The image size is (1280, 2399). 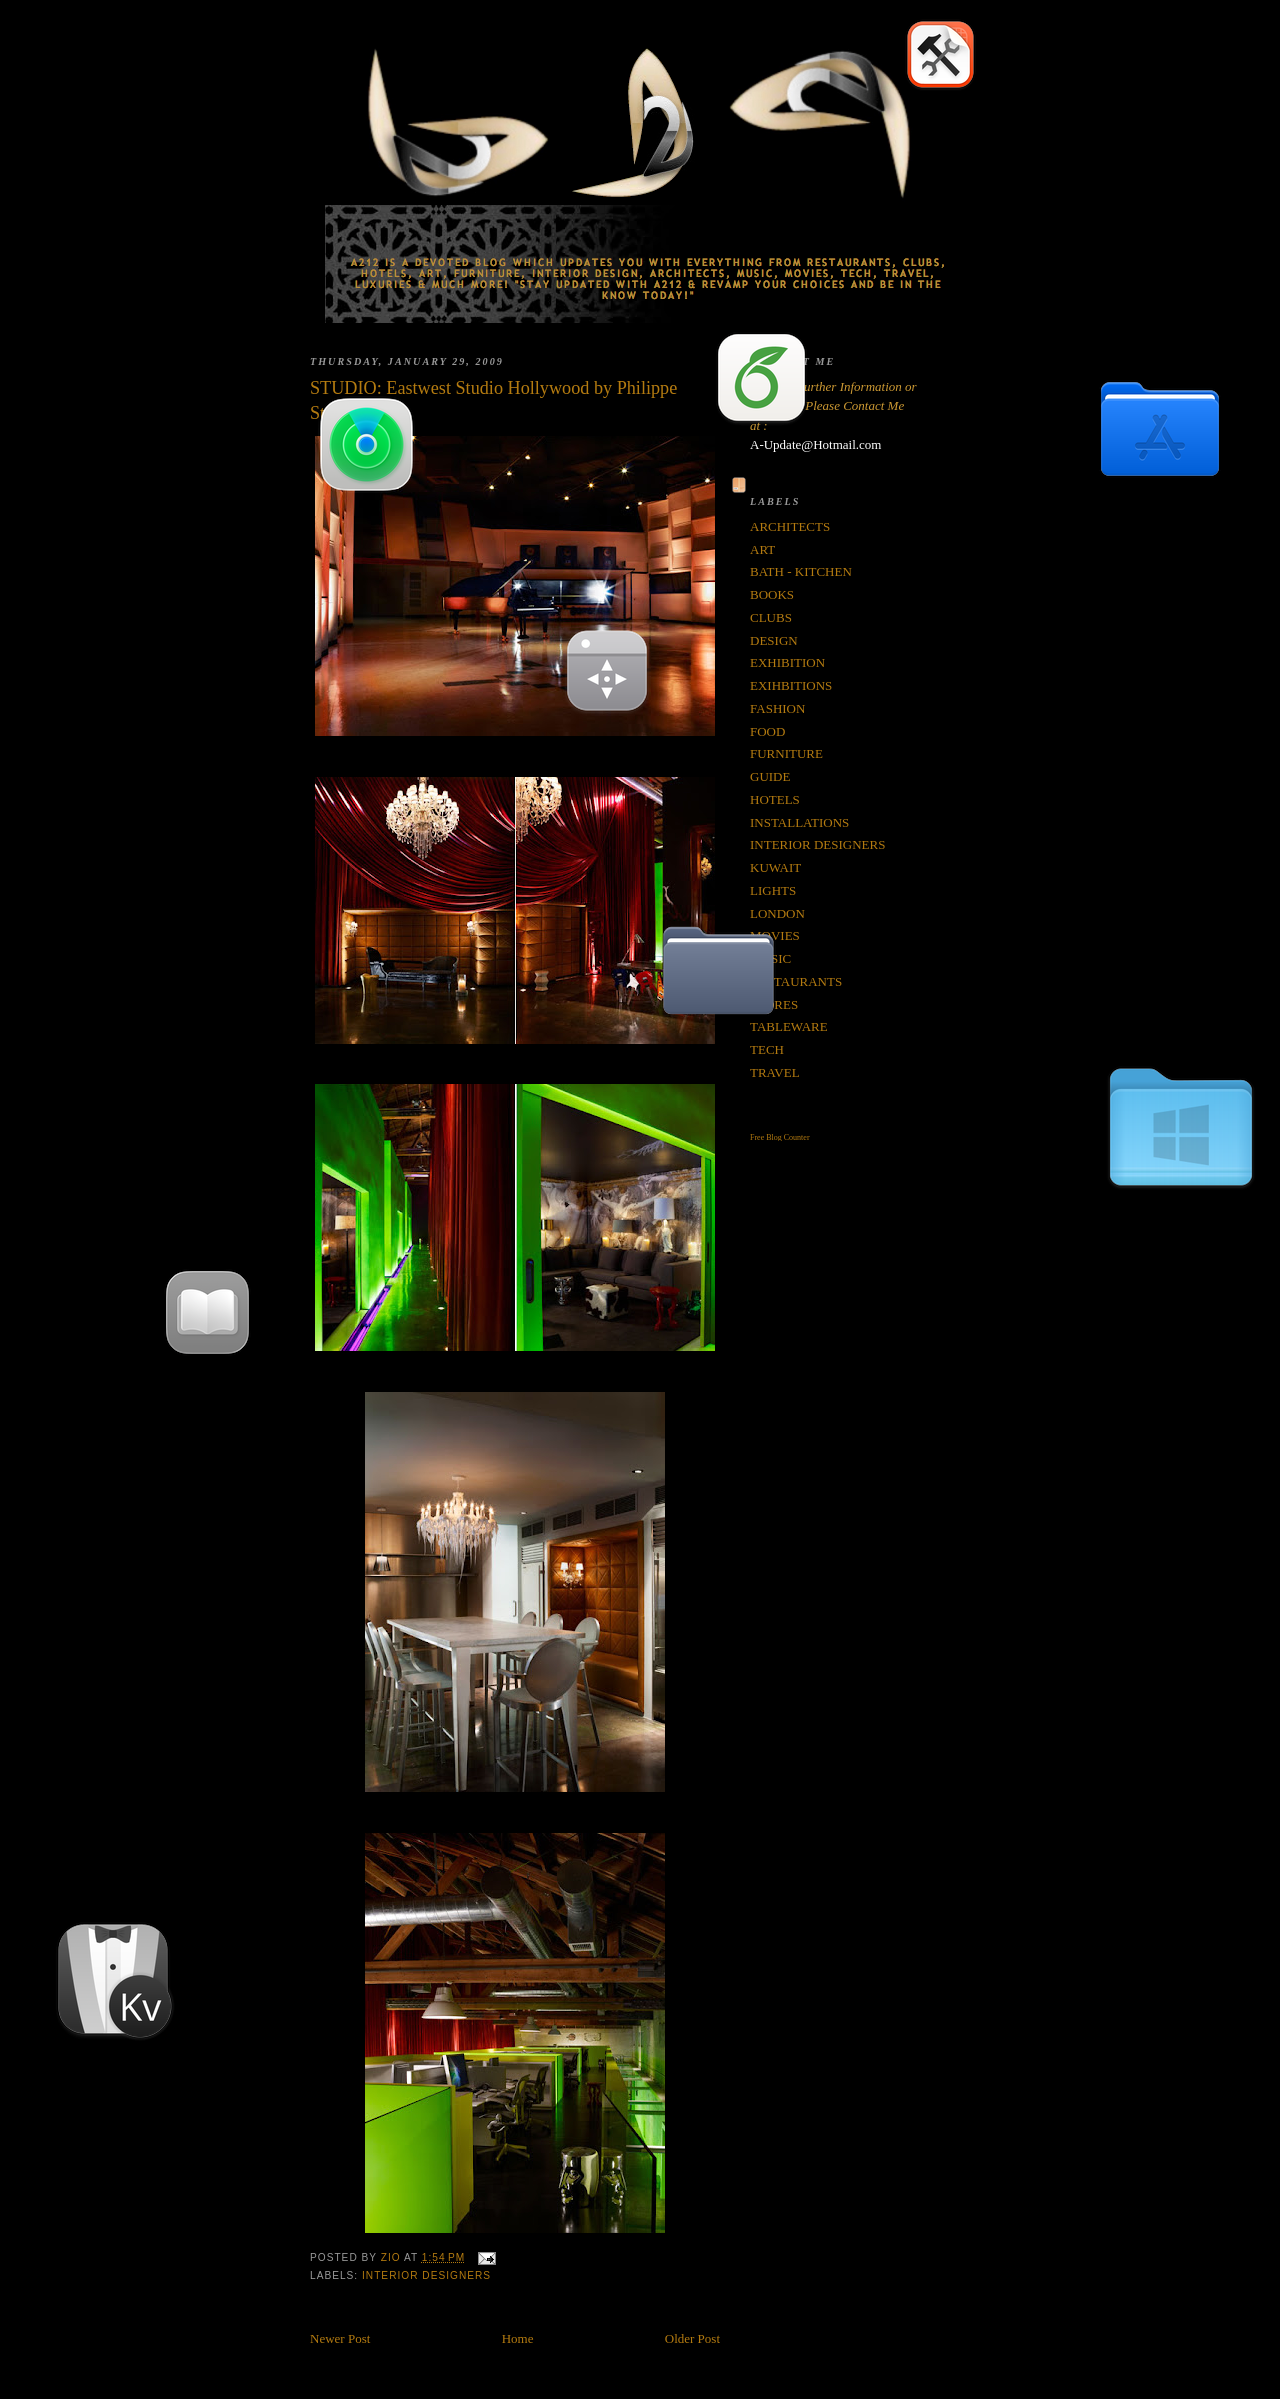 What do you see at coordinates (940, 54) in the screenshot?
I see `open pdf mix tool app` at bounding box center [940, 54].